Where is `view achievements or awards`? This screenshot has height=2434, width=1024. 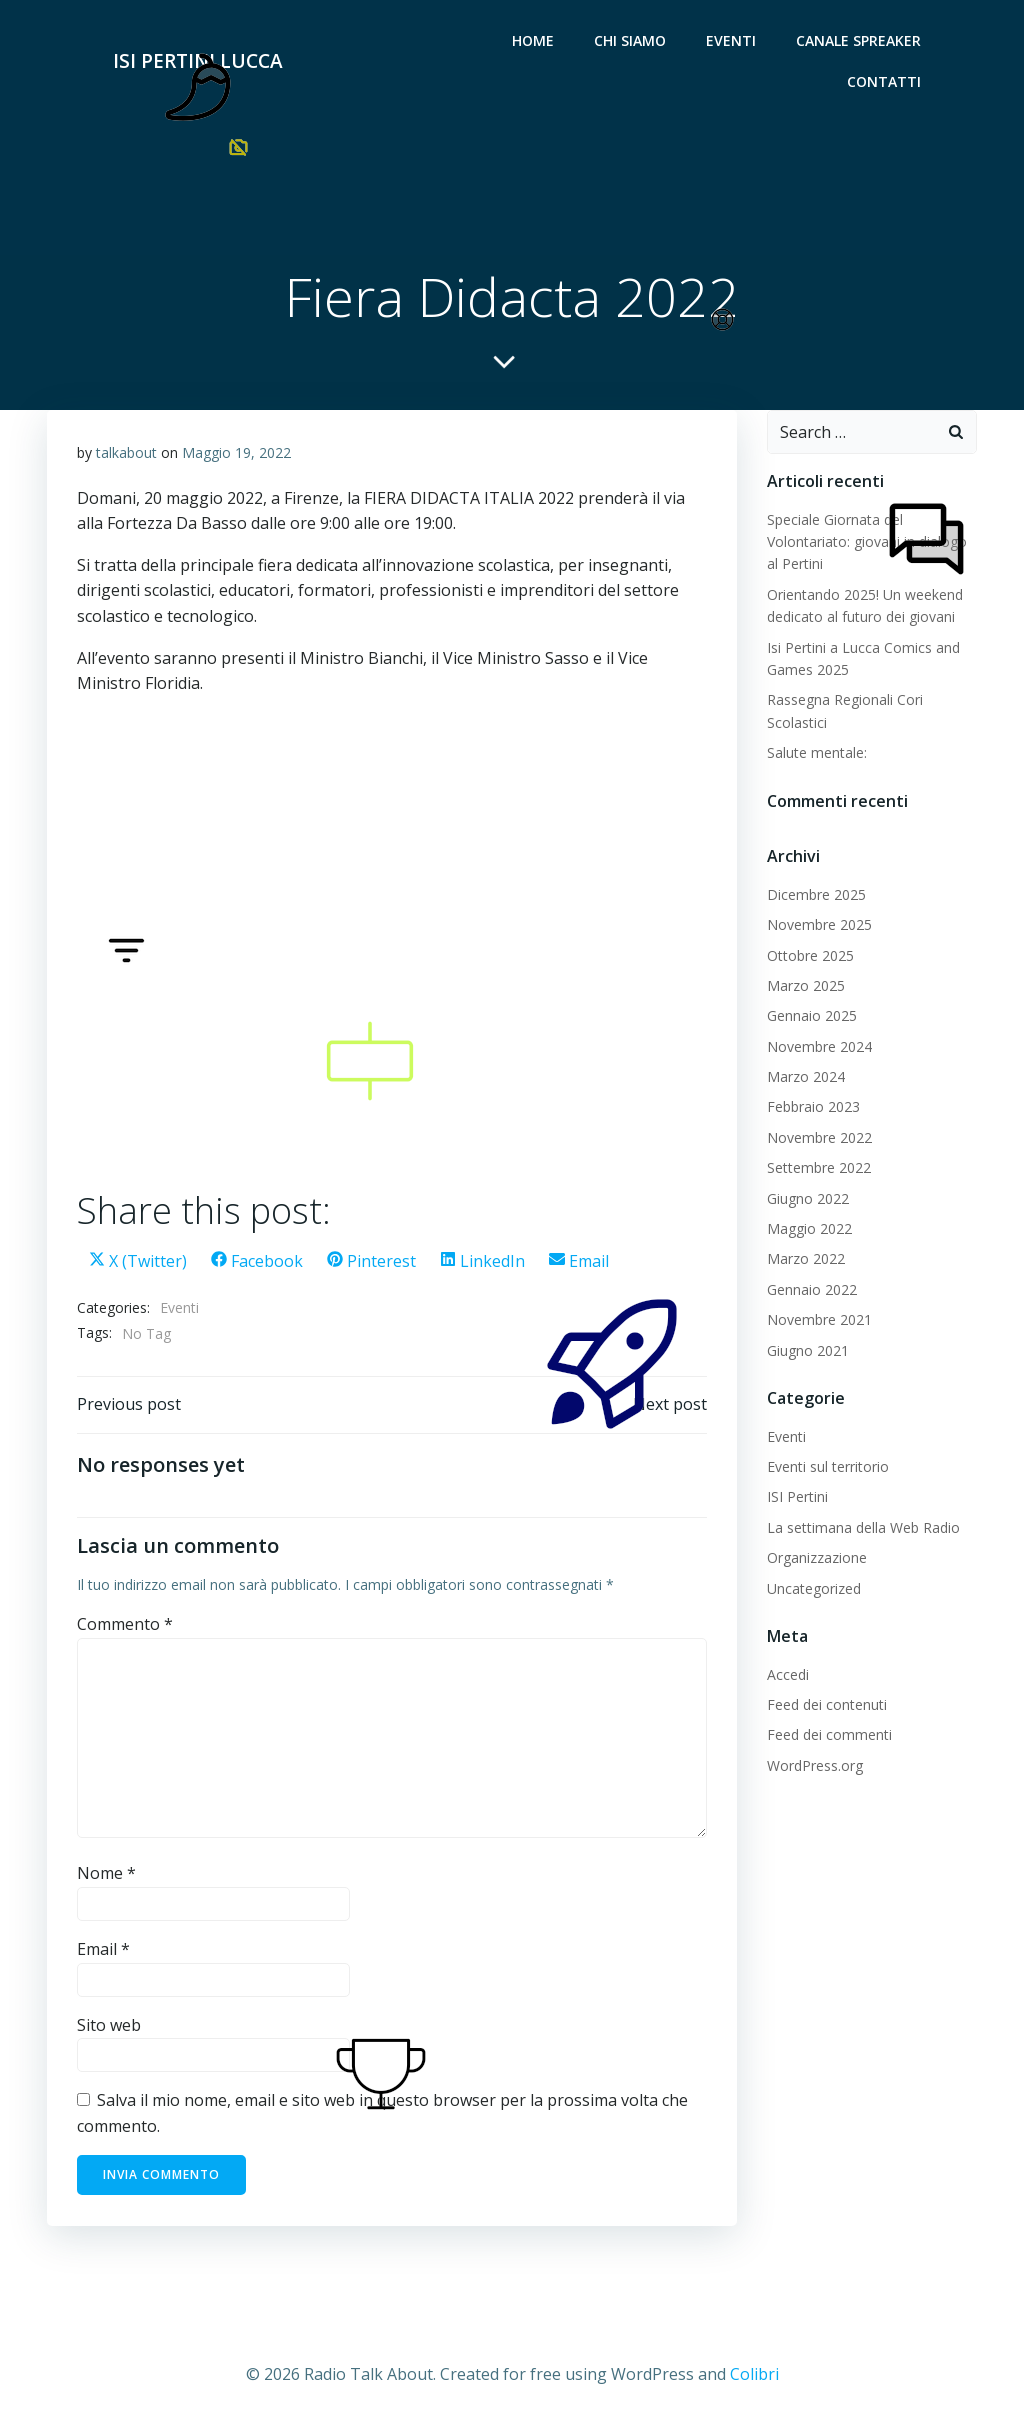
view achievements or awards is located at coordinates (381, 2071).